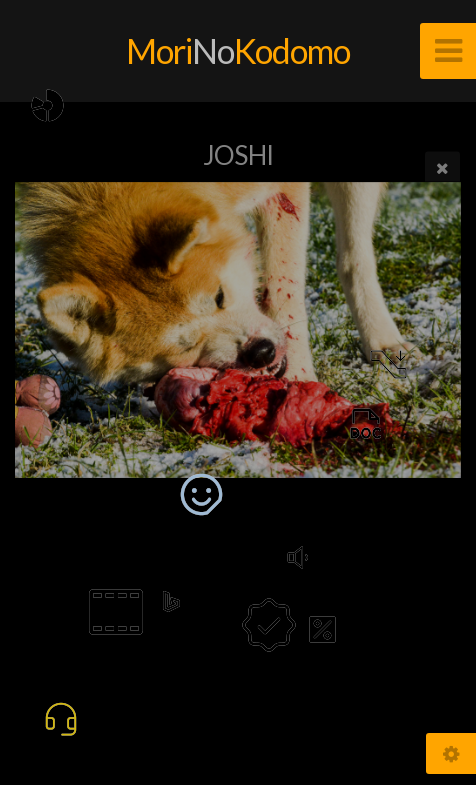  I want to click on adjust volume to low level, so click(299, 557).